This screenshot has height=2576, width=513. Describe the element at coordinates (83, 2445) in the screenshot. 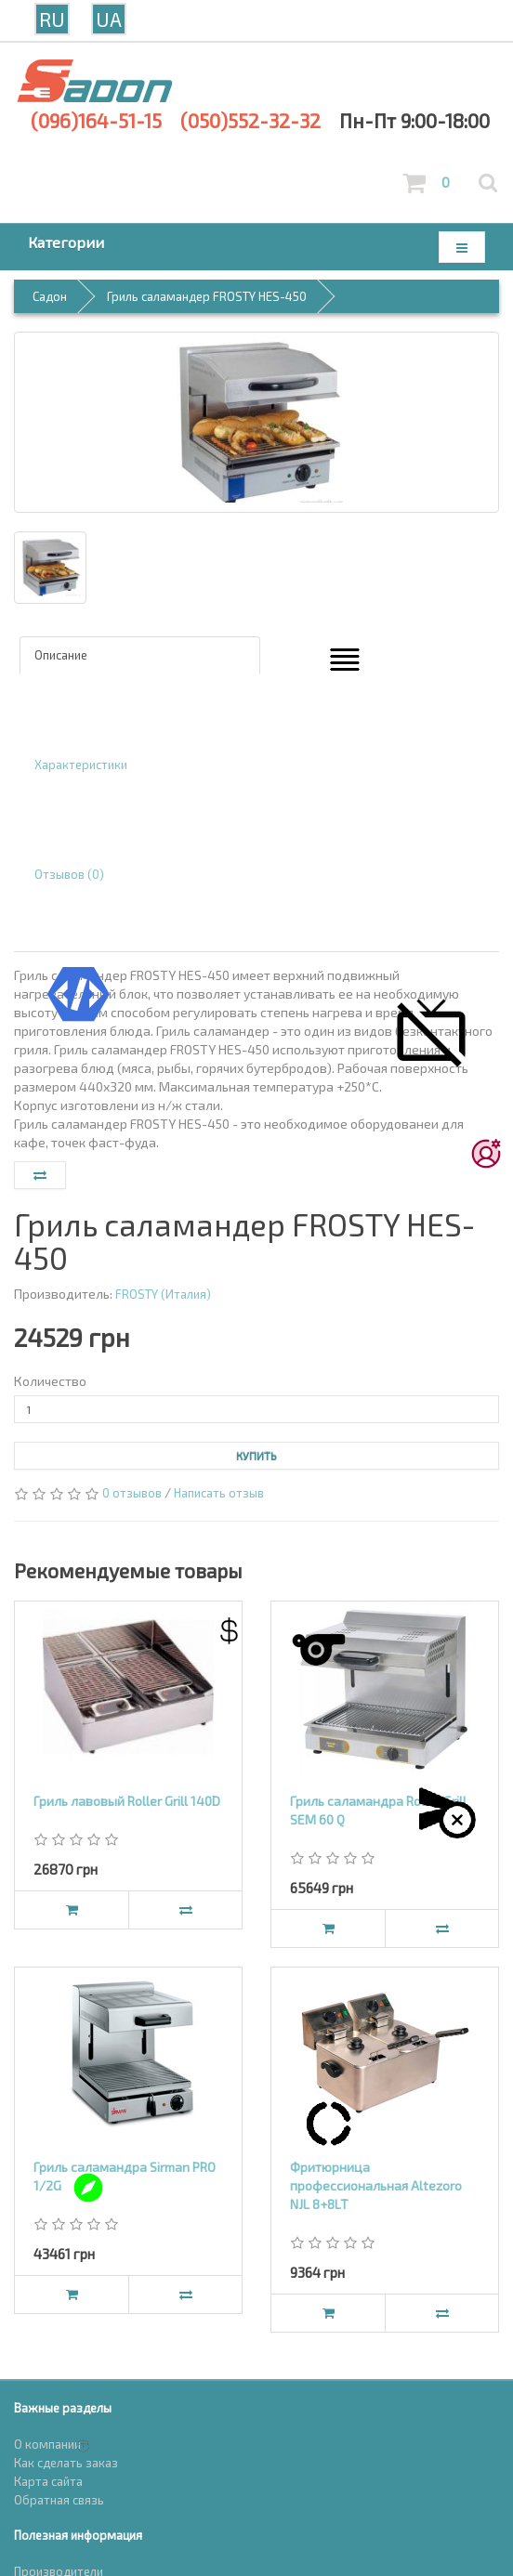

I see `access boat or ferry services` at that location.